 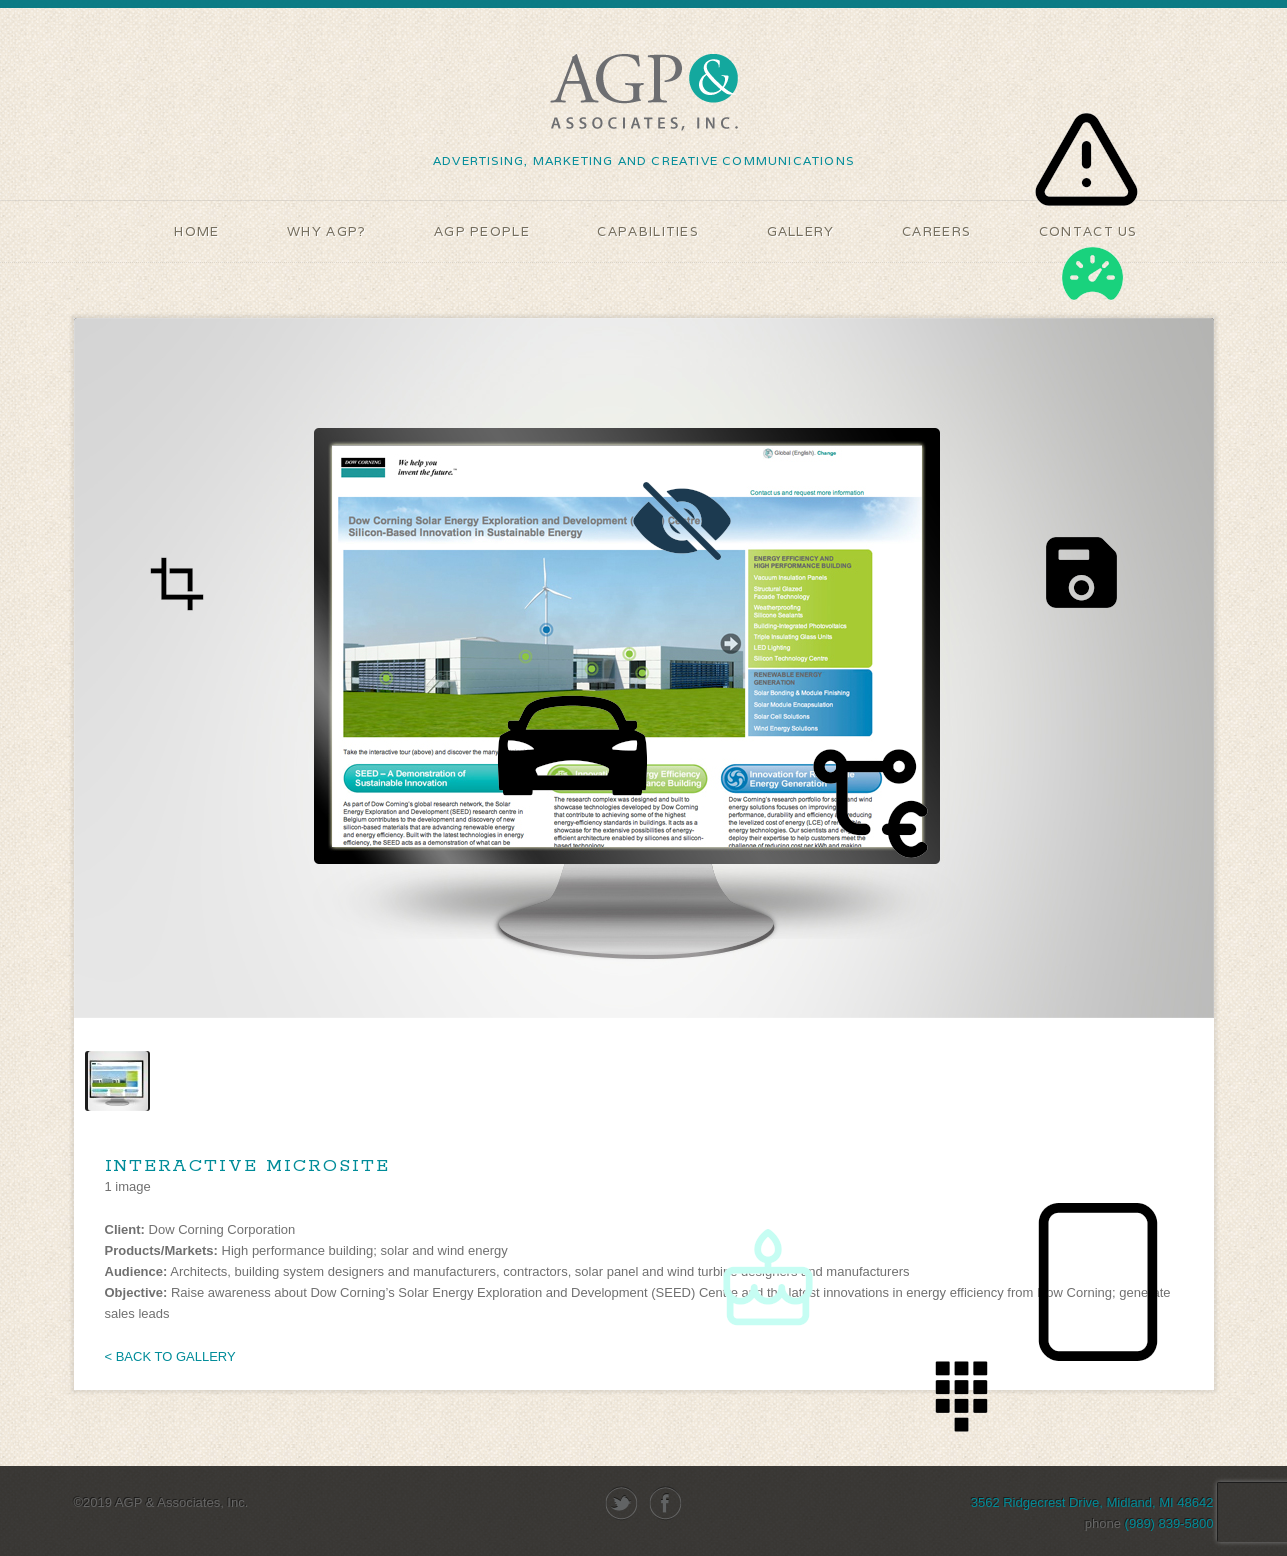 I want to click on indicates a warning or alert status, so click(x=1086, y=159).